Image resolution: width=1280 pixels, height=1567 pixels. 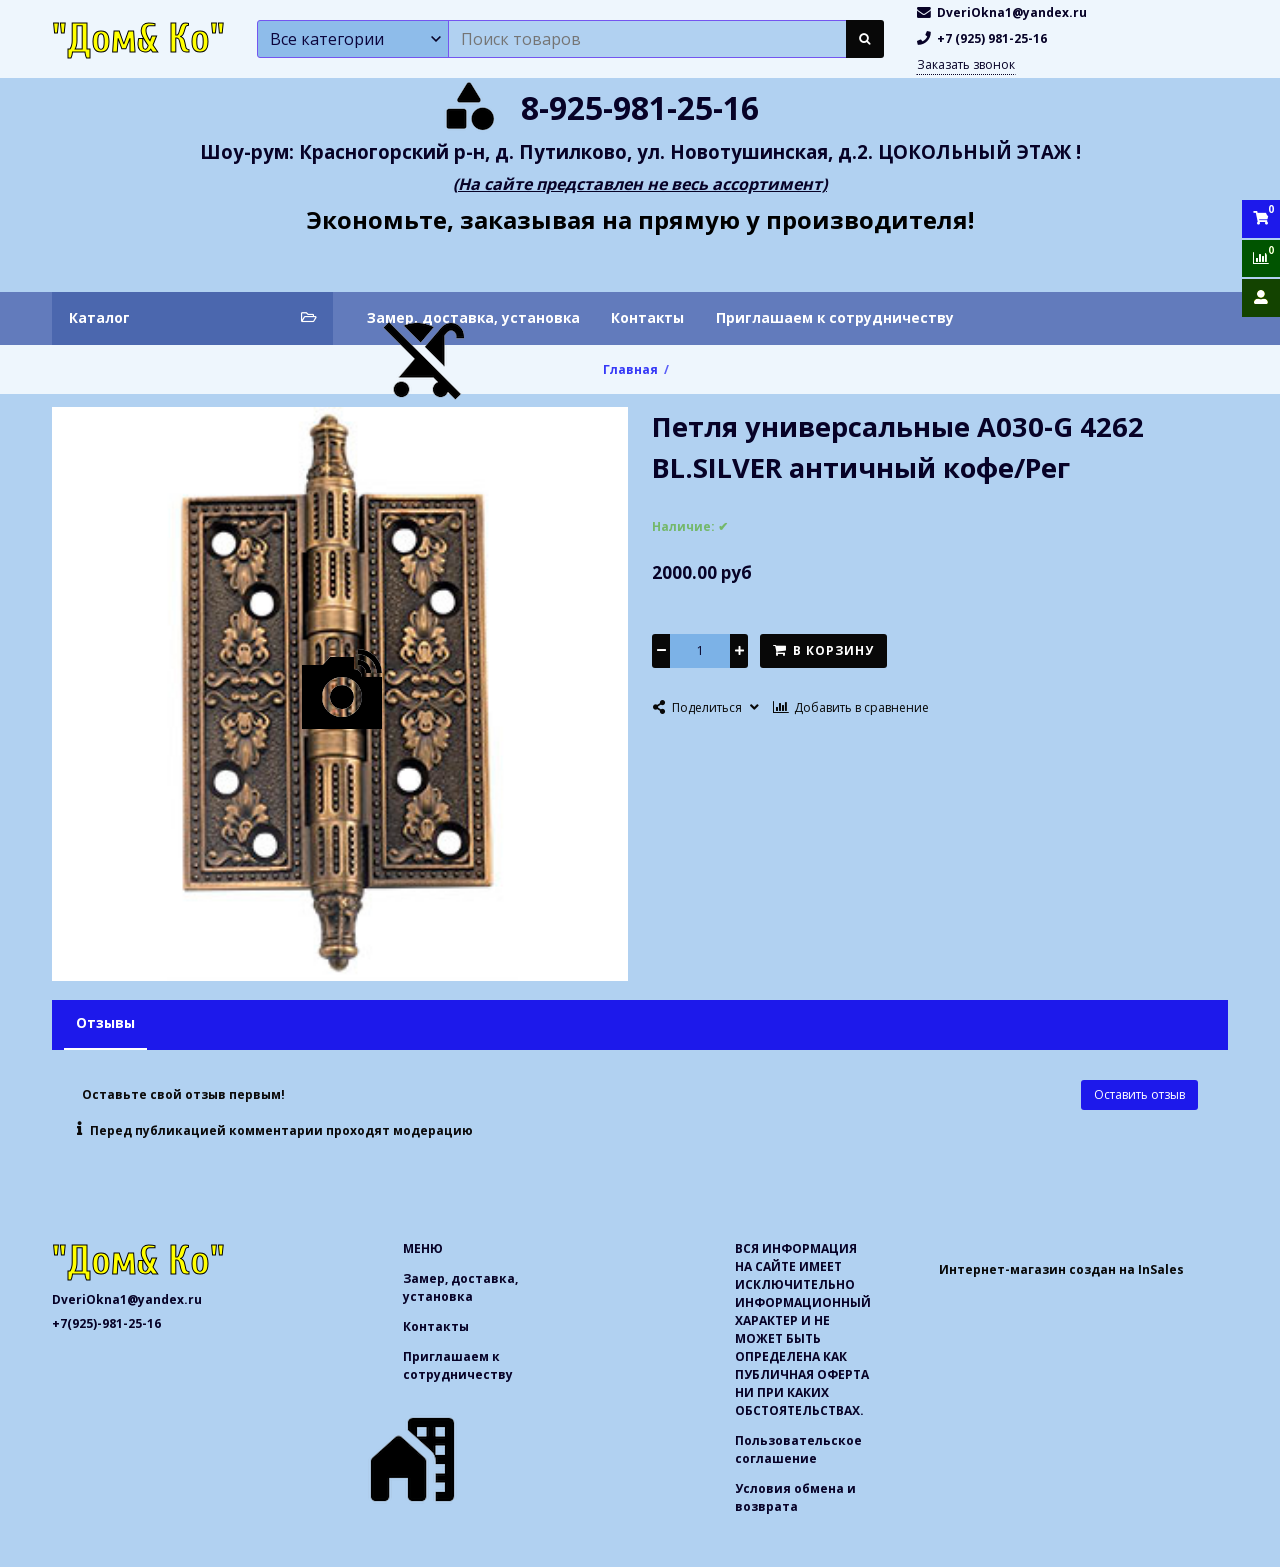 What do you see at coordinates (425, 358) in the screenshot?
I see `indicates strollers are not permitted in this area` at bounding box center [425, 358].